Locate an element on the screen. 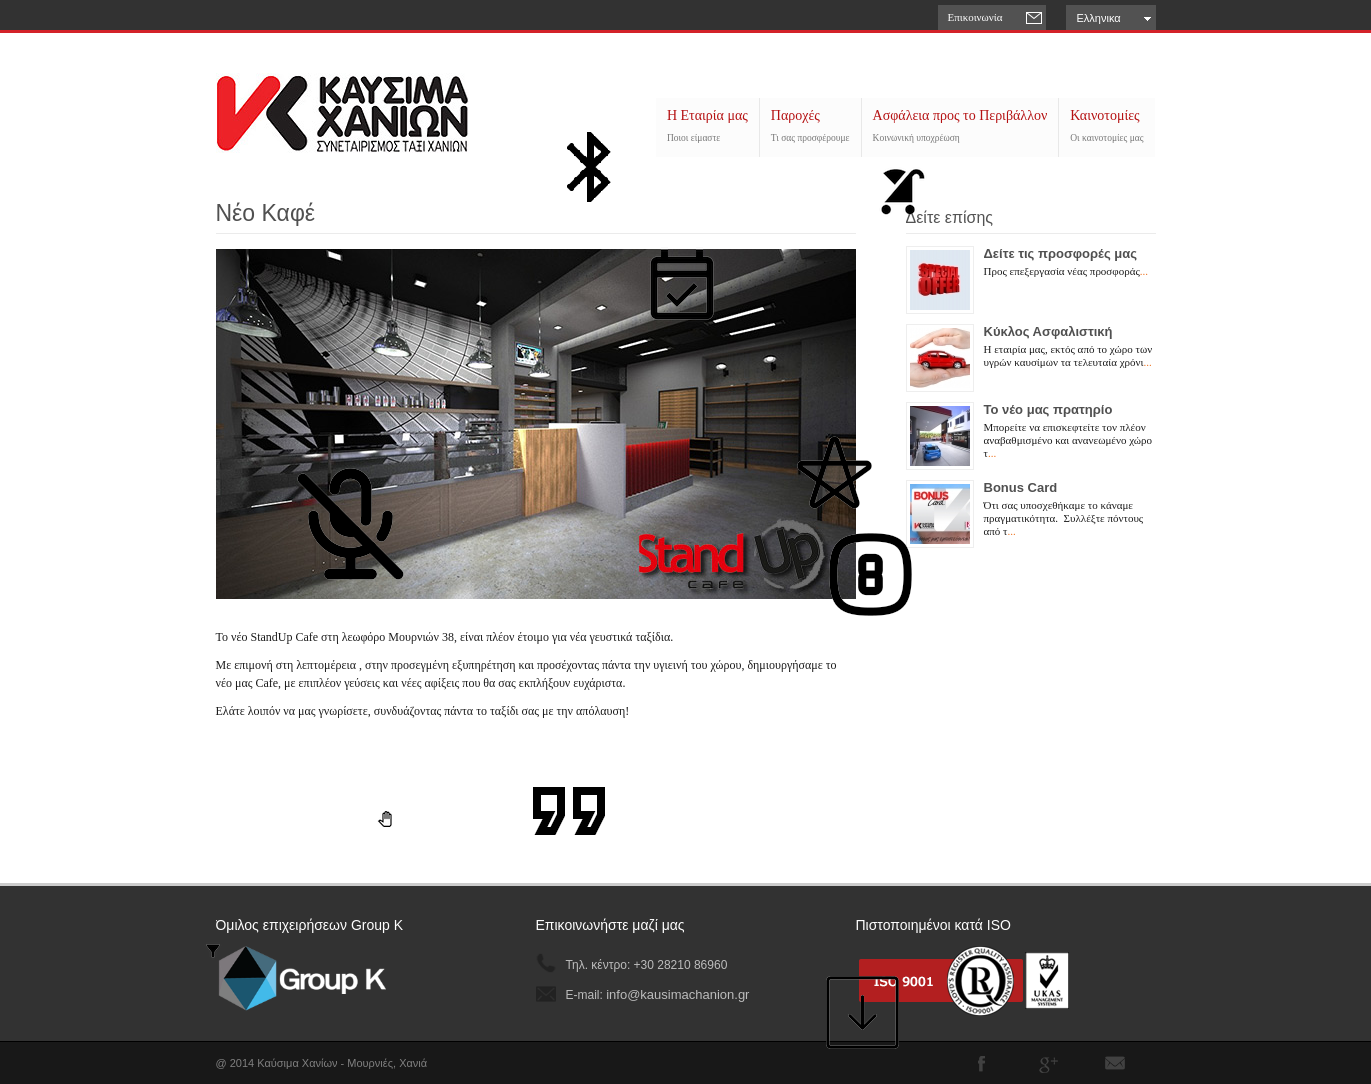 The image size is (1371, 1084). filter or sort content is located at coordinates (213, 951).